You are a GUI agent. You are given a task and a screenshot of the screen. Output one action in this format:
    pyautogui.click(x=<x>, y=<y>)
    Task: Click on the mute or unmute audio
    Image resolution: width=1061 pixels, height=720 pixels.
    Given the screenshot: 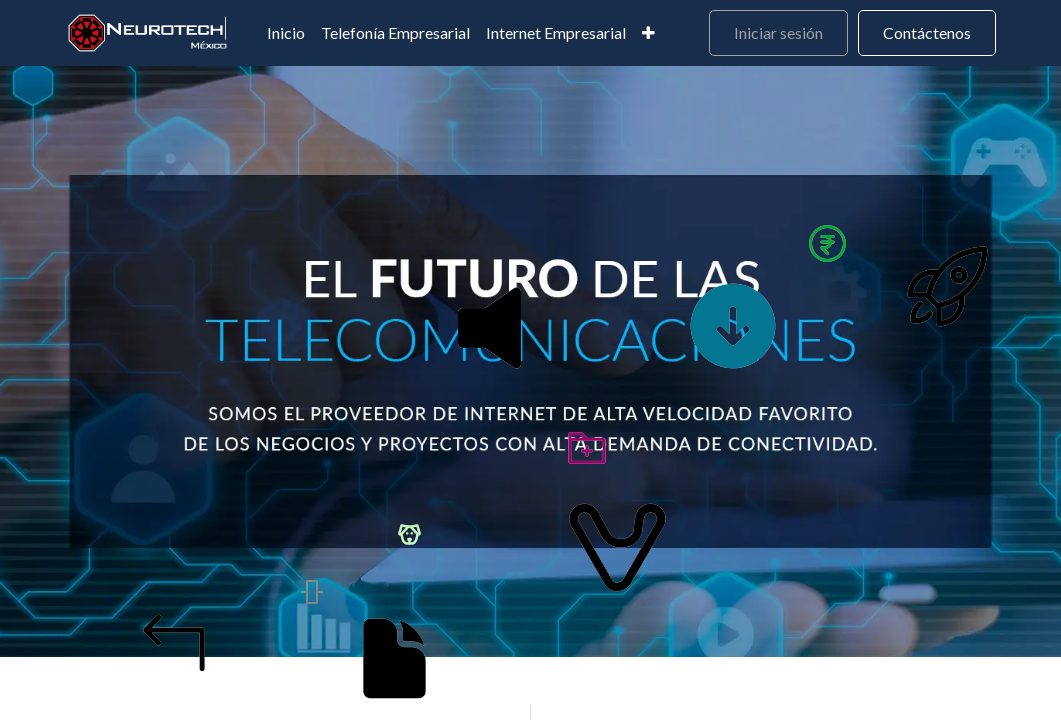 What is the action you would take?
    pyautogui.click(x=494, y=328)
    